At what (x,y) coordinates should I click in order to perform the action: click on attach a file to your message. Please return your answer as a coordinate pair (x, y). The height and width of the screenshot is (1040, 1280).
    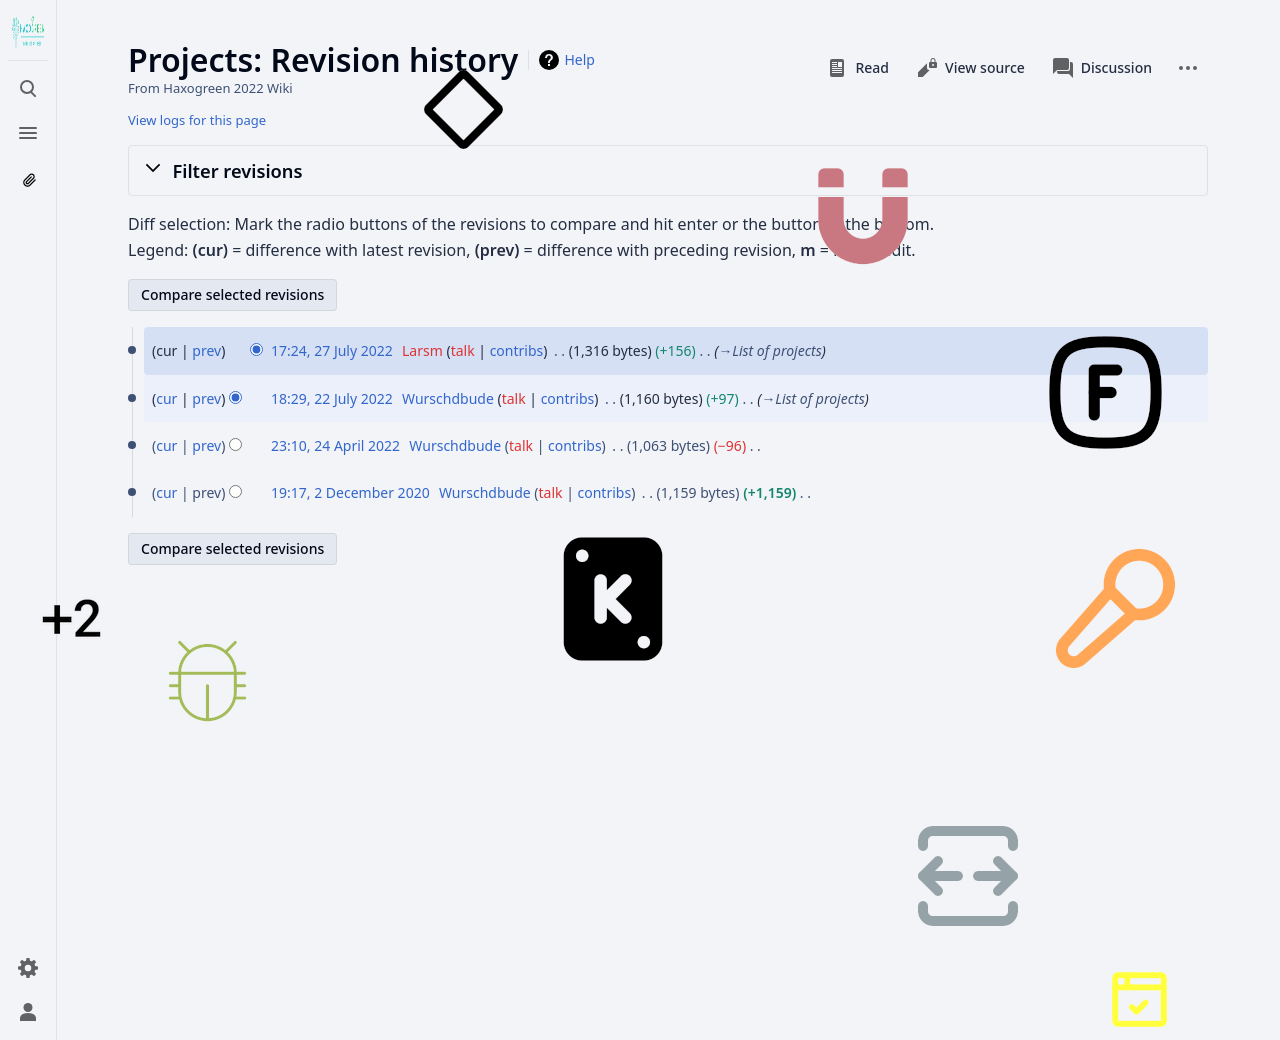
    Looking at the image, I should click on (29, 180).